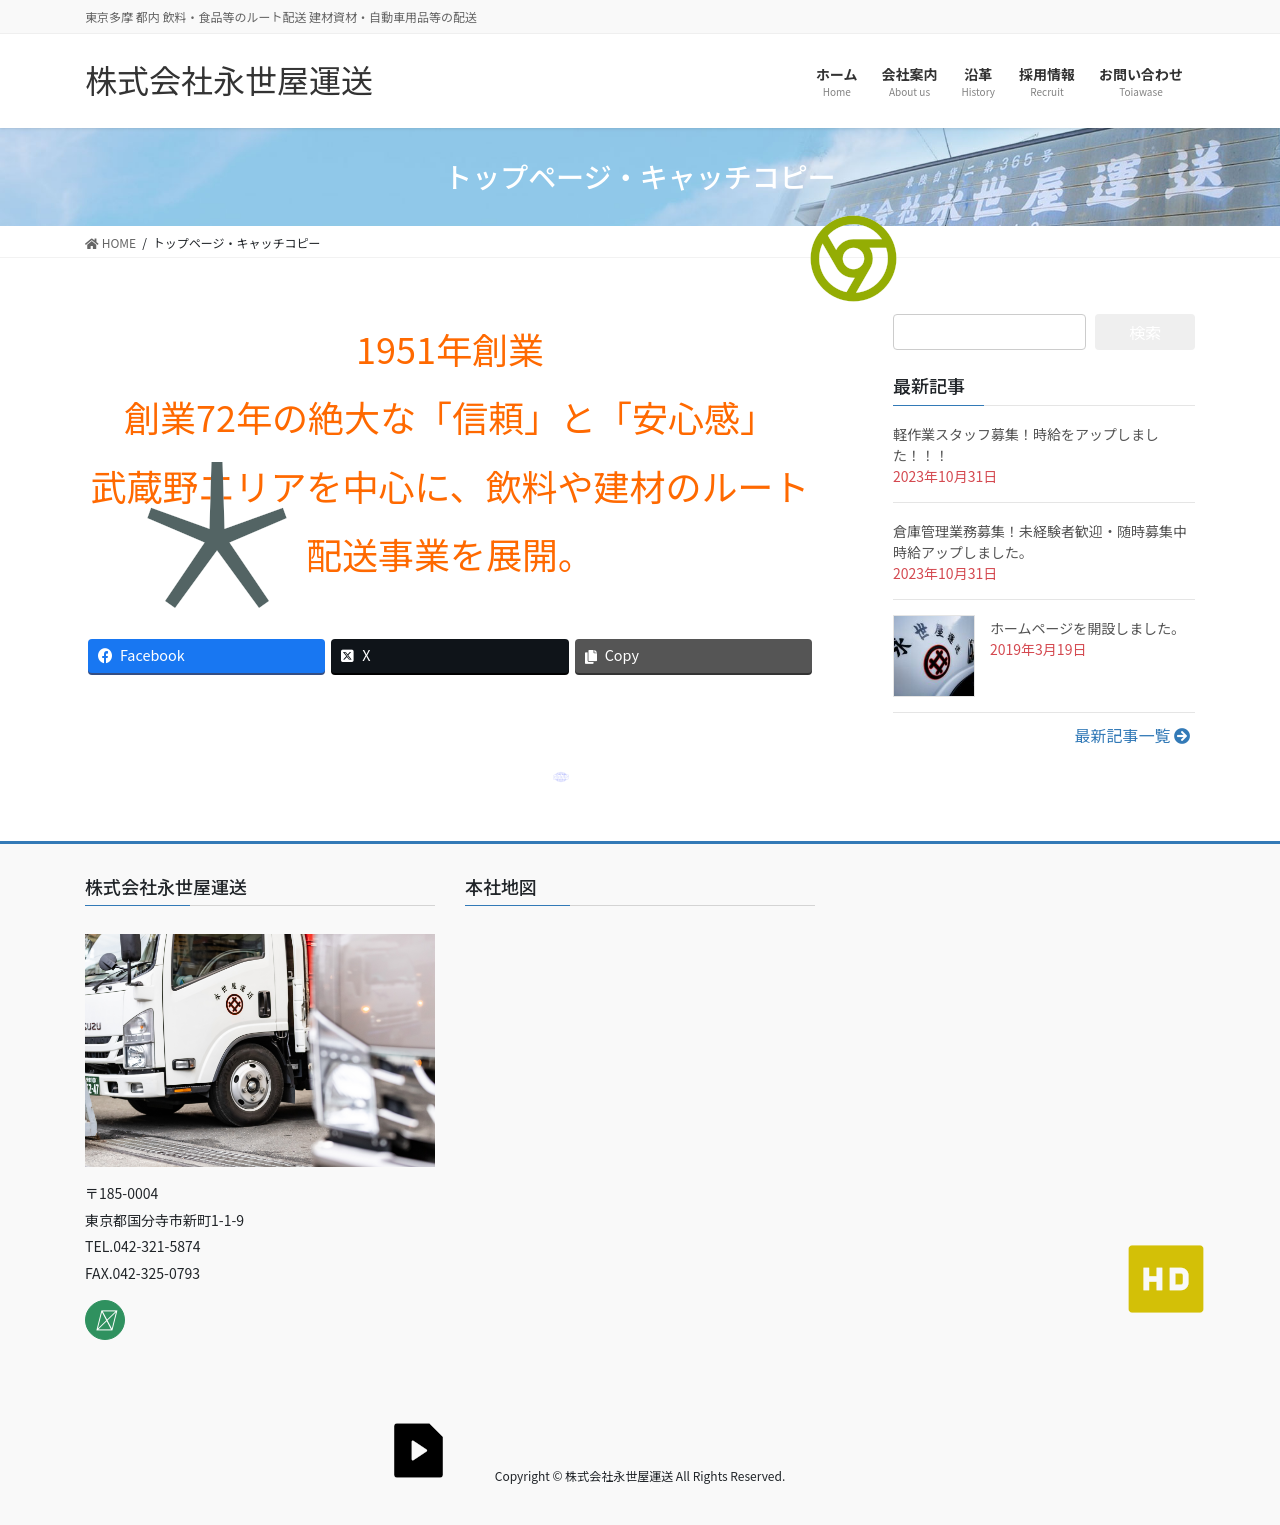 The width and height of the screenshot is (1280, 1525). Describe the element at coordinates (853, 258) in the screenshot. I see `open Google Chrome browser` at that location.